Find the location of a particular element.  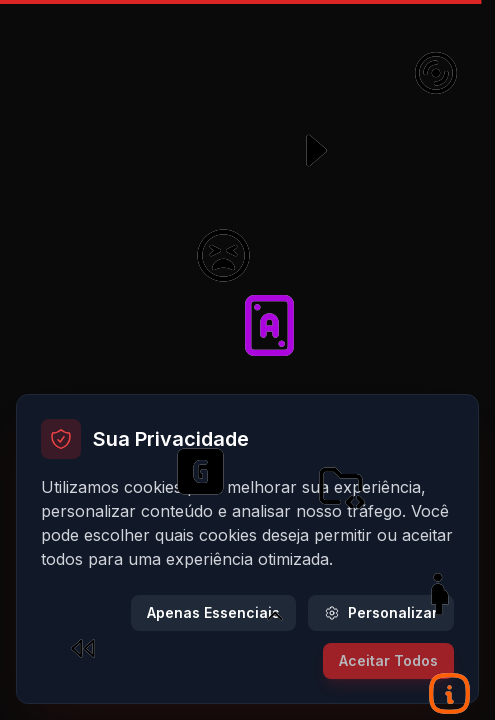

indicates pregnancy-related features or services is located at coordinates (440, 594).